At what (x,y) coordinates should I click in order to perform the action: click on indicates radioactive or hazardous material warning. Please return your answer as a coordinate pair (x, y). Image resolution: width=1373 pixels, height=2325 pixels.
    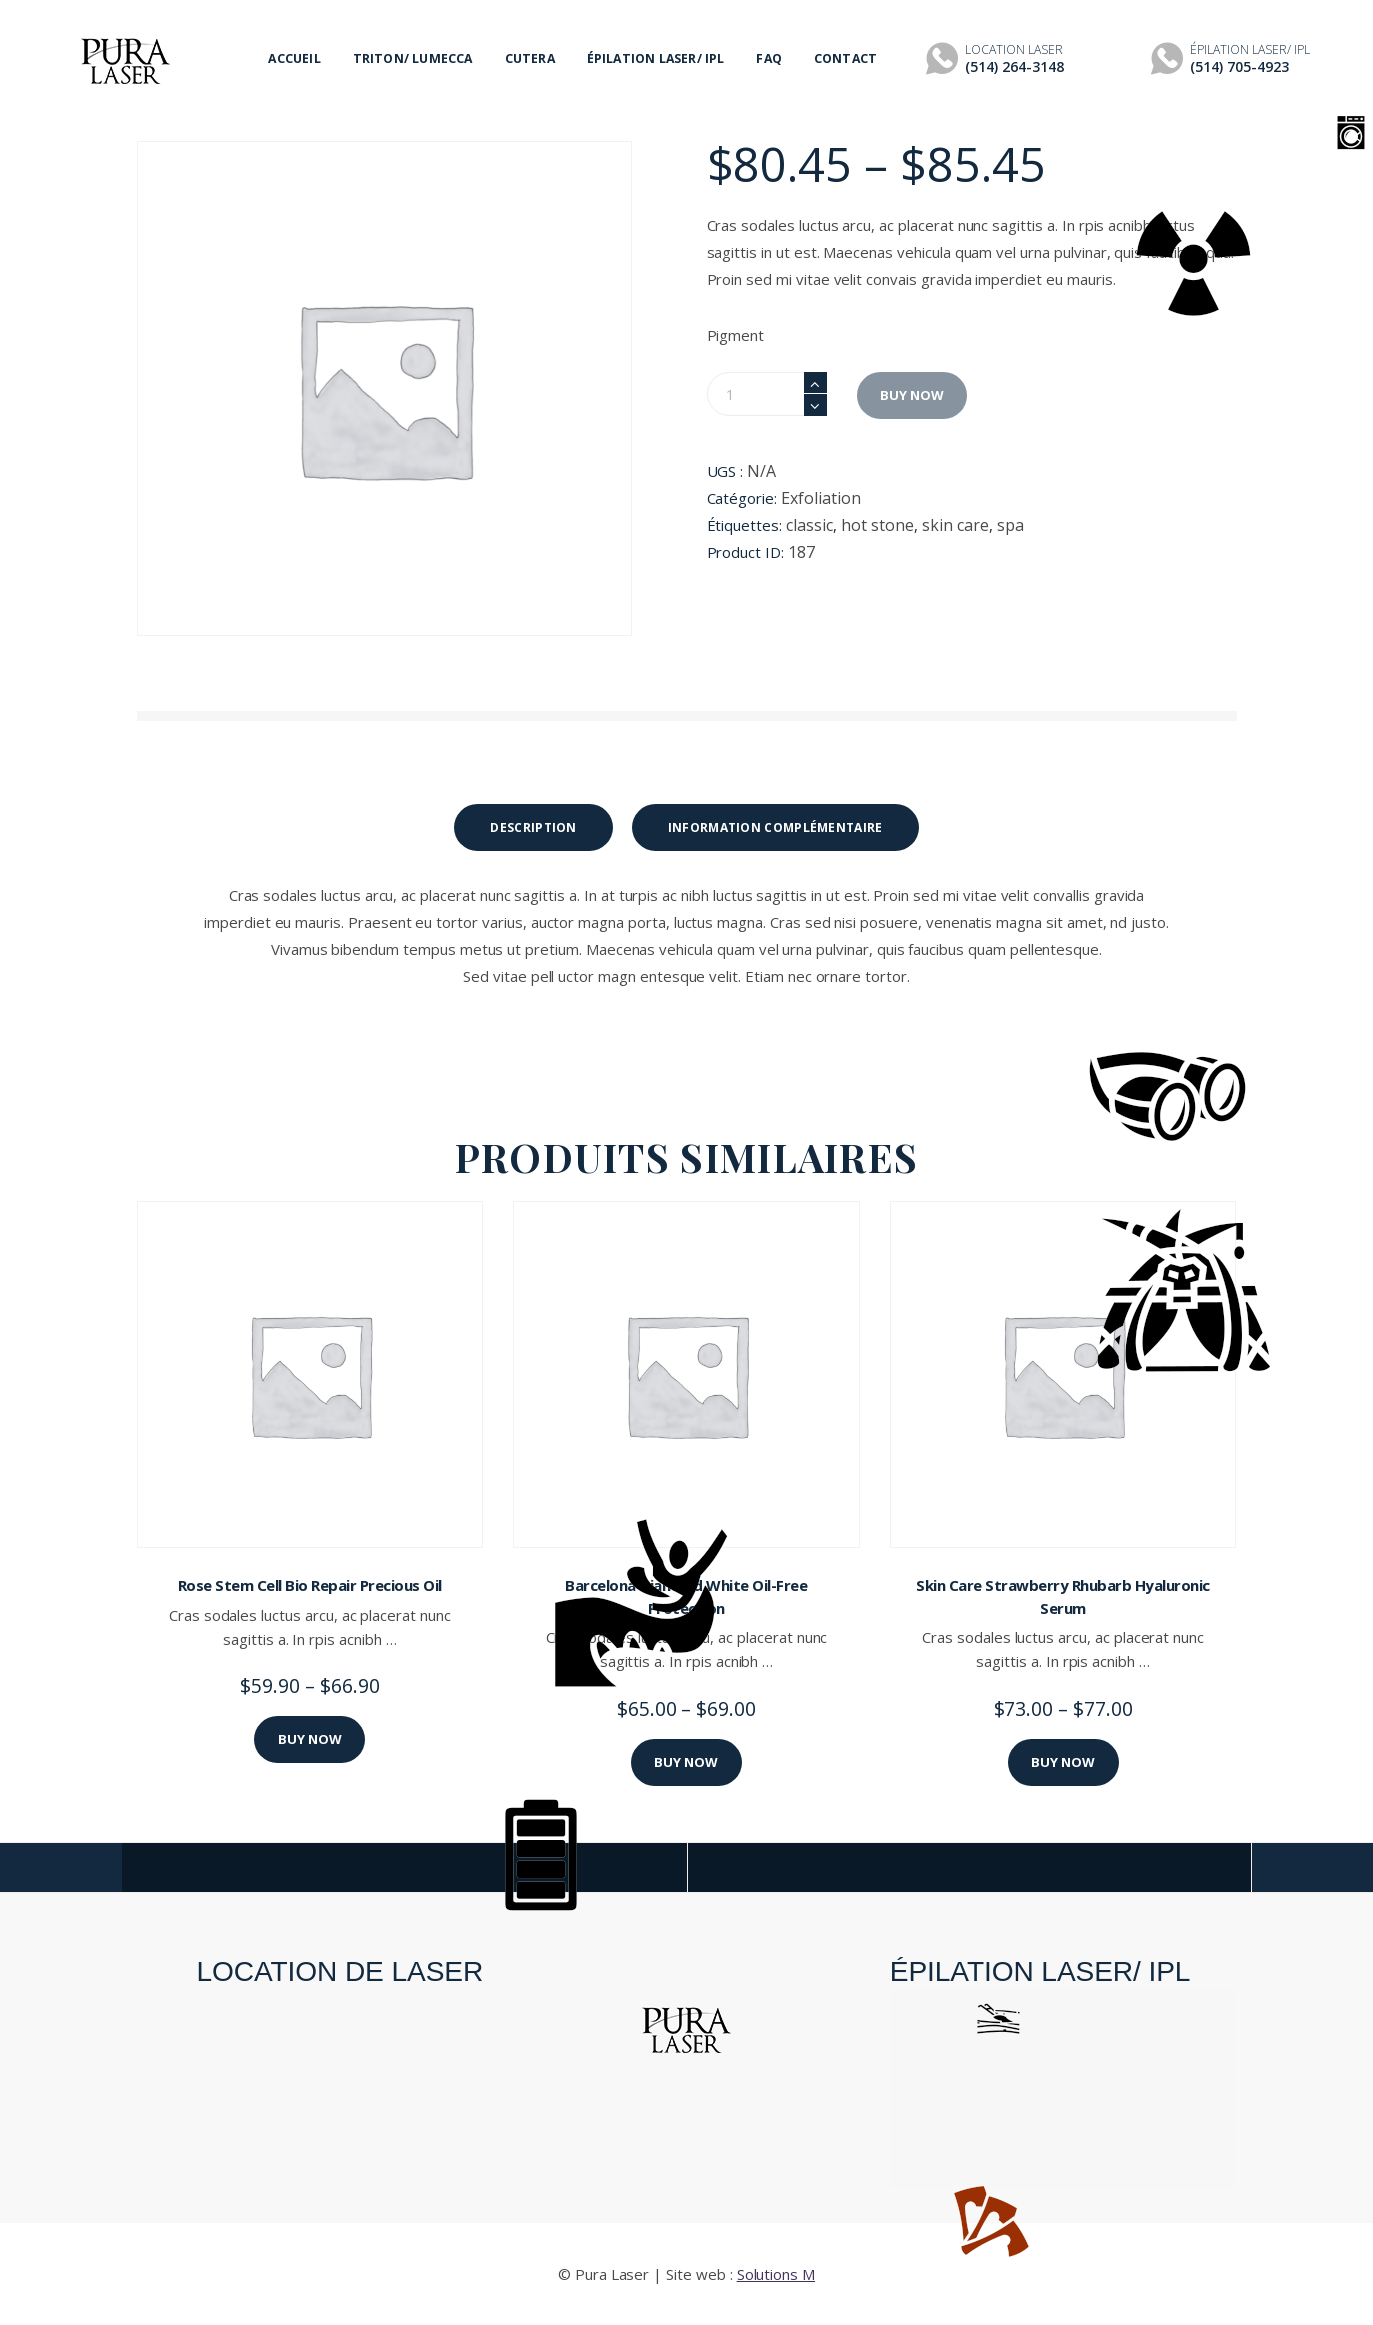
    Looking at the image, I should click on (1193, 263).